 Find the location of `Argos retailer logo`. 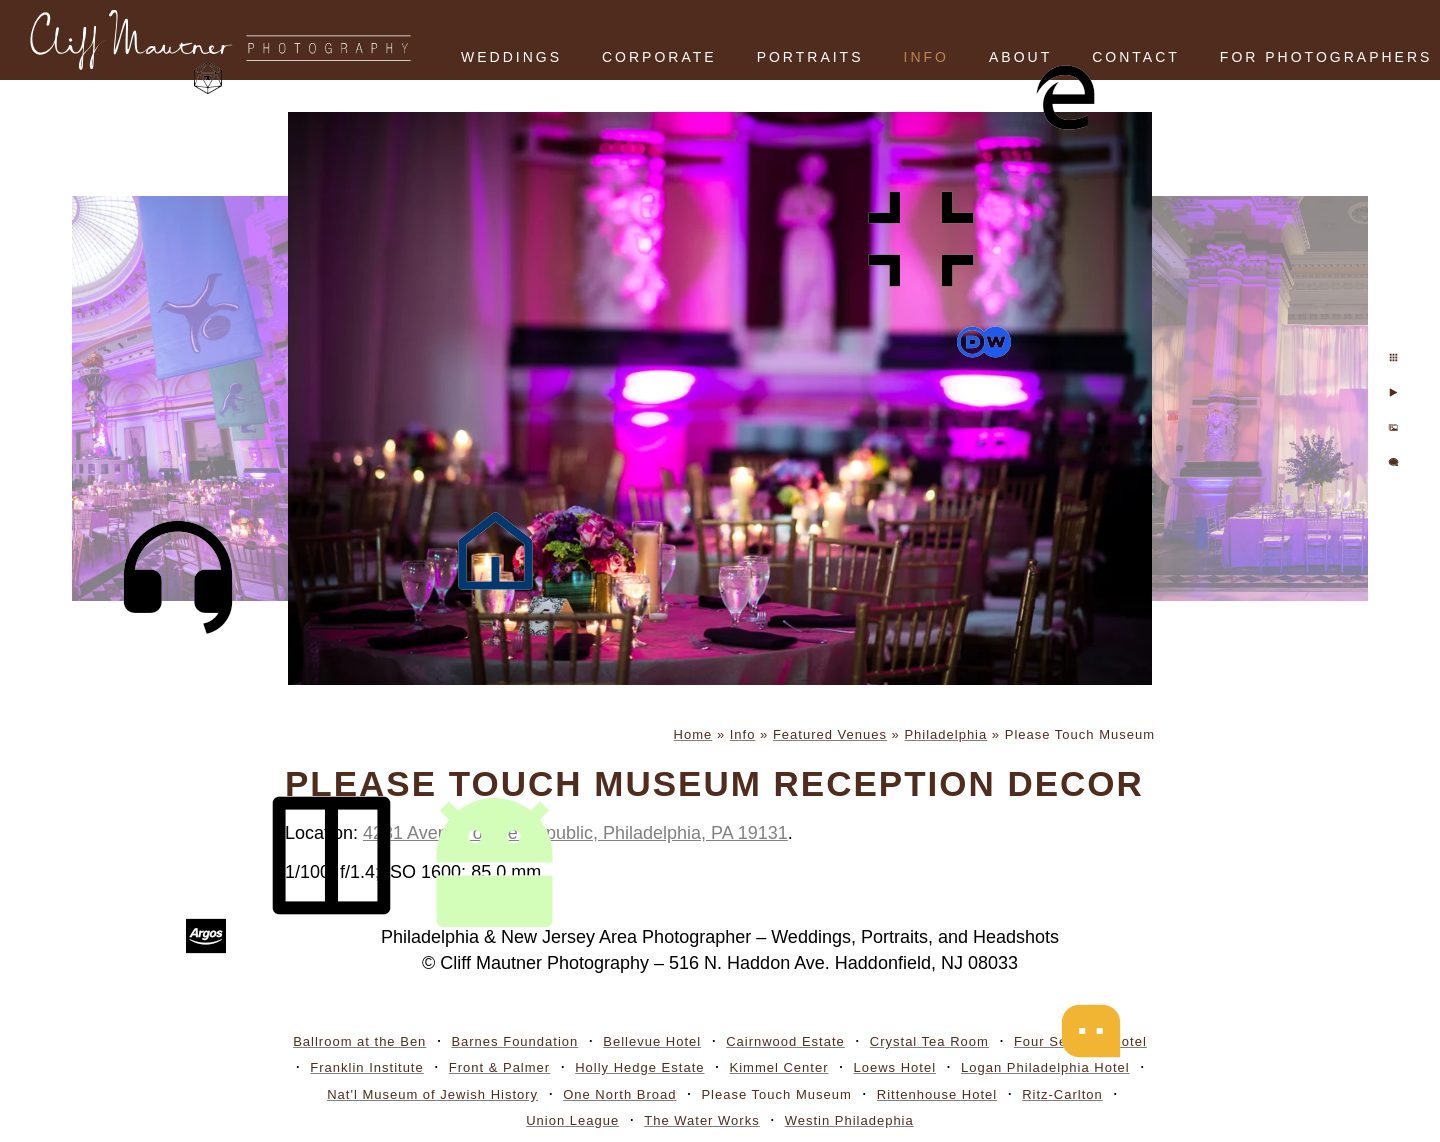

Argos retailer logo is located at coordinates (206, 936).